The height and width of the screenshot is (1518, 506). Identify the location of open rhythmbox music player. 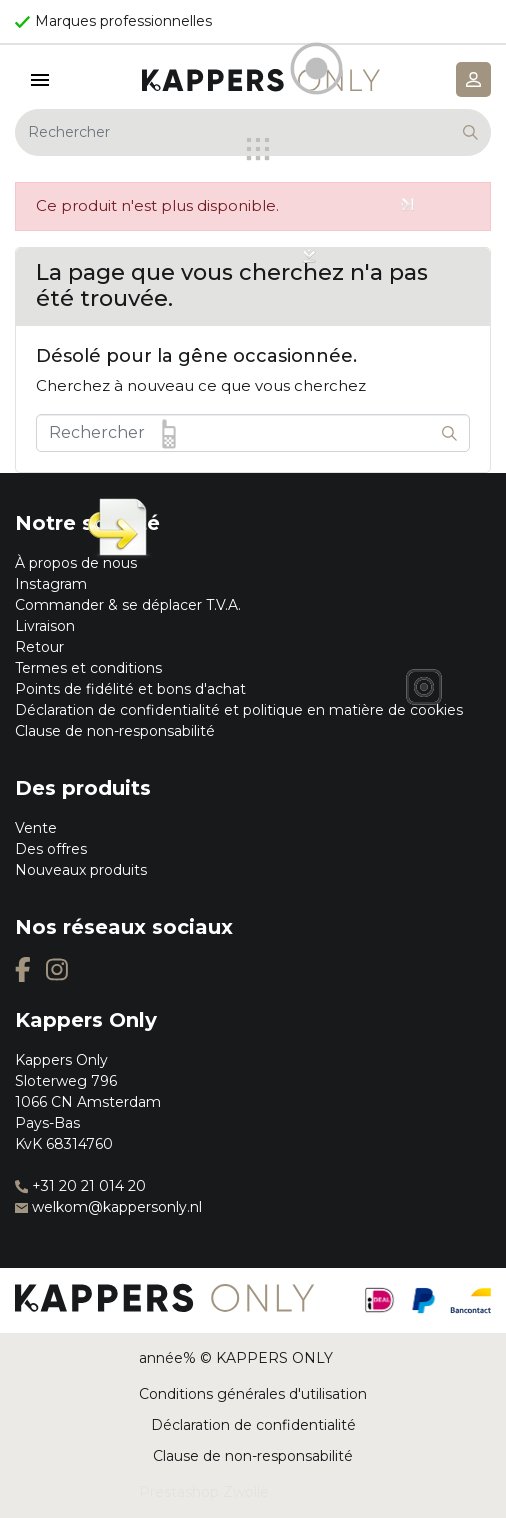
(424, 687).